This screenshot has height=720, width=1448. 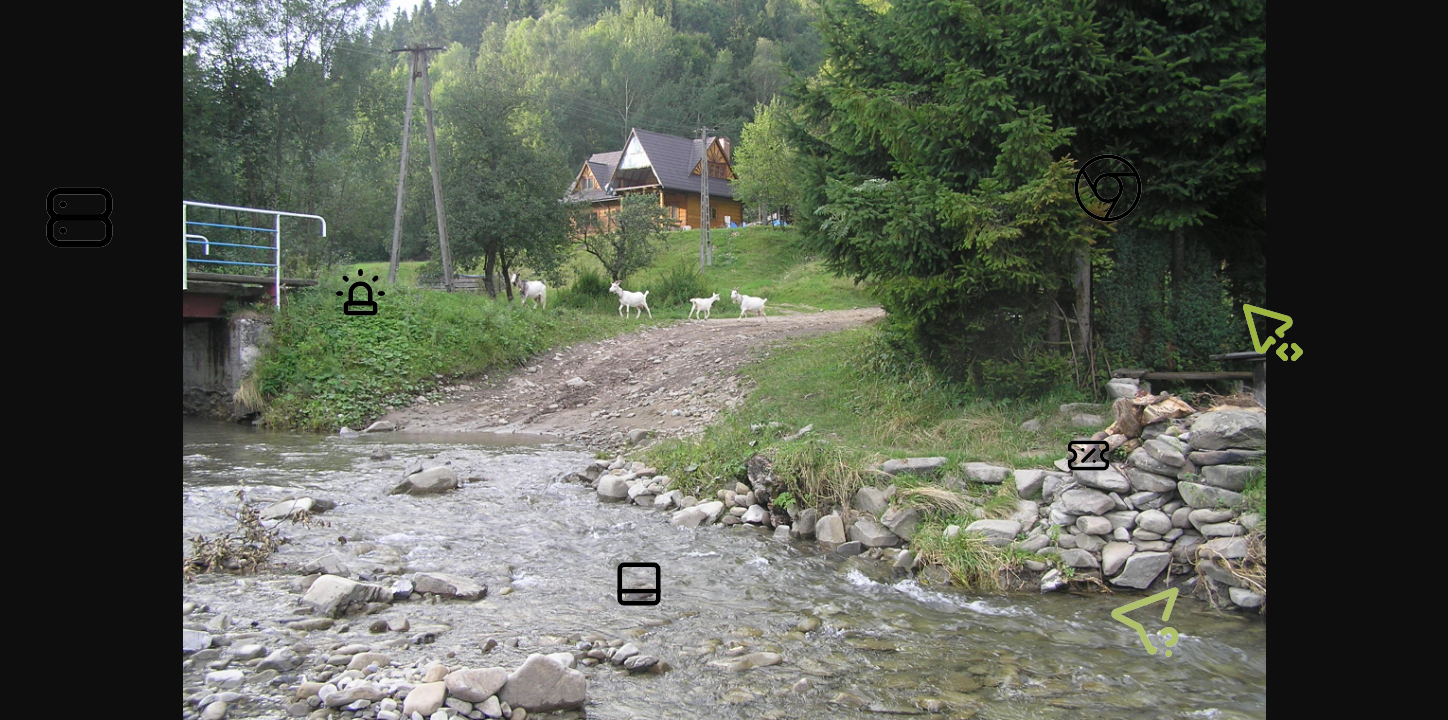 What do you see at coordinates (1108, 188) in the screenshot?
I see `open google chrome browser` at bounding box center [1108, 188].